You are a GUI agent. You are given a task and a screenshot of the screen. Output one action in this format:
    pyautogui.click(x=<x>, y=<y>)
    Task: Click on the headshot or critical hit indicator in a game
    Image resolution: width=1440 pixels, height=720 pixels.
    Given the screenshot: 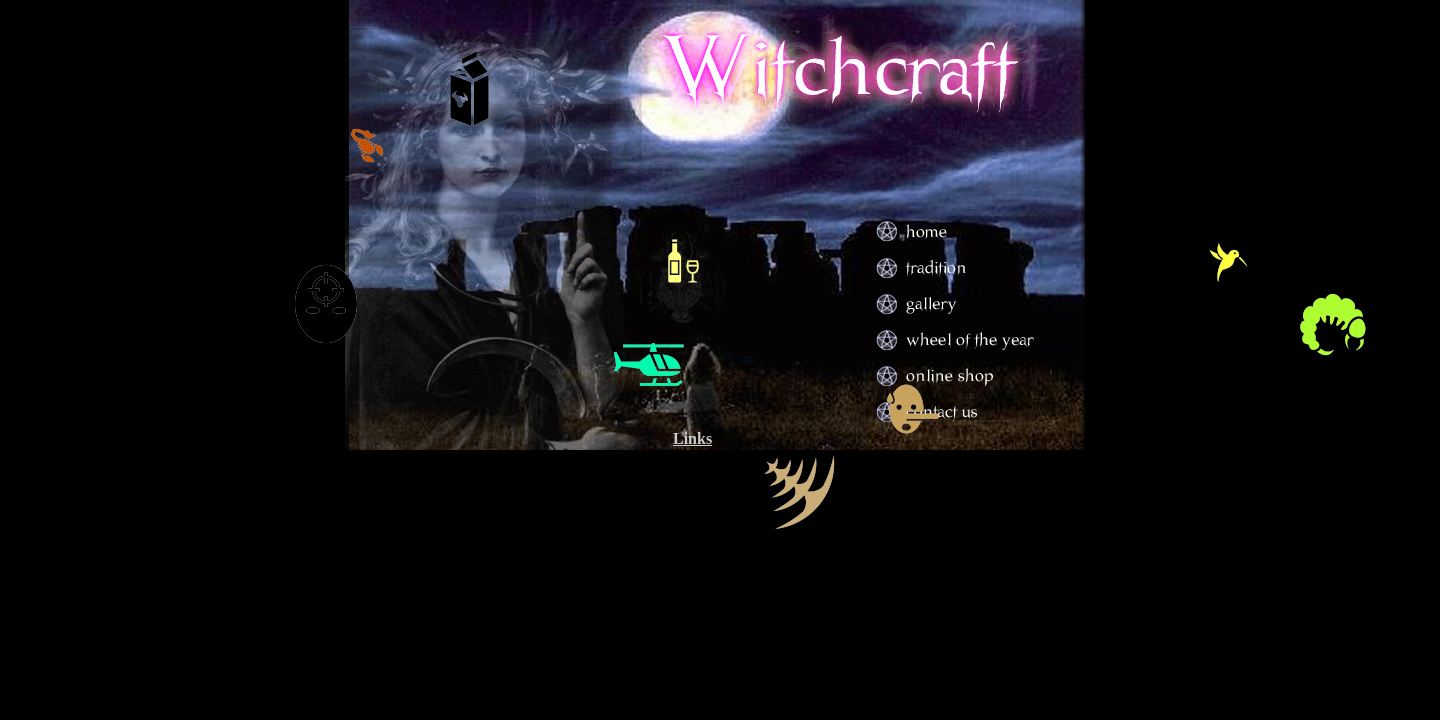 What is the action you would take?
    pyautogui.click(x=326, y=304)
    